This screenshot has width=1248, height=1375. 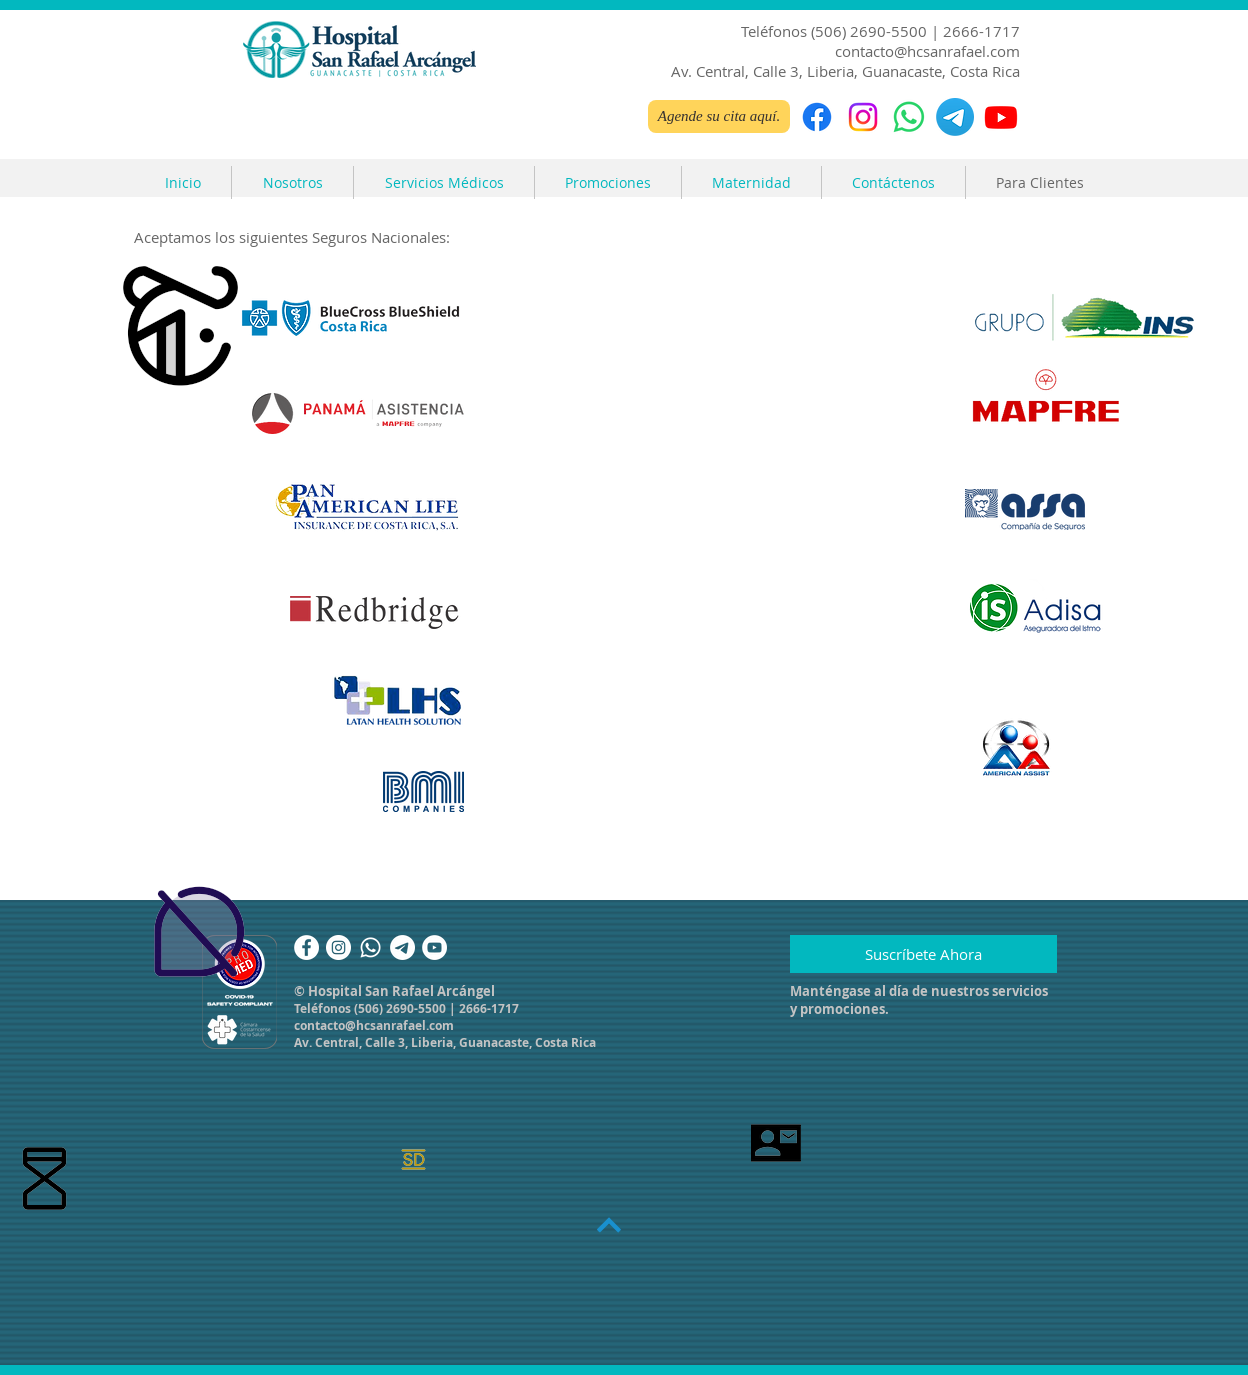 What do you see at coordinates (180, 323) in the screenshot?
I see `open The New York Times app` at bounding box center [180, 323].